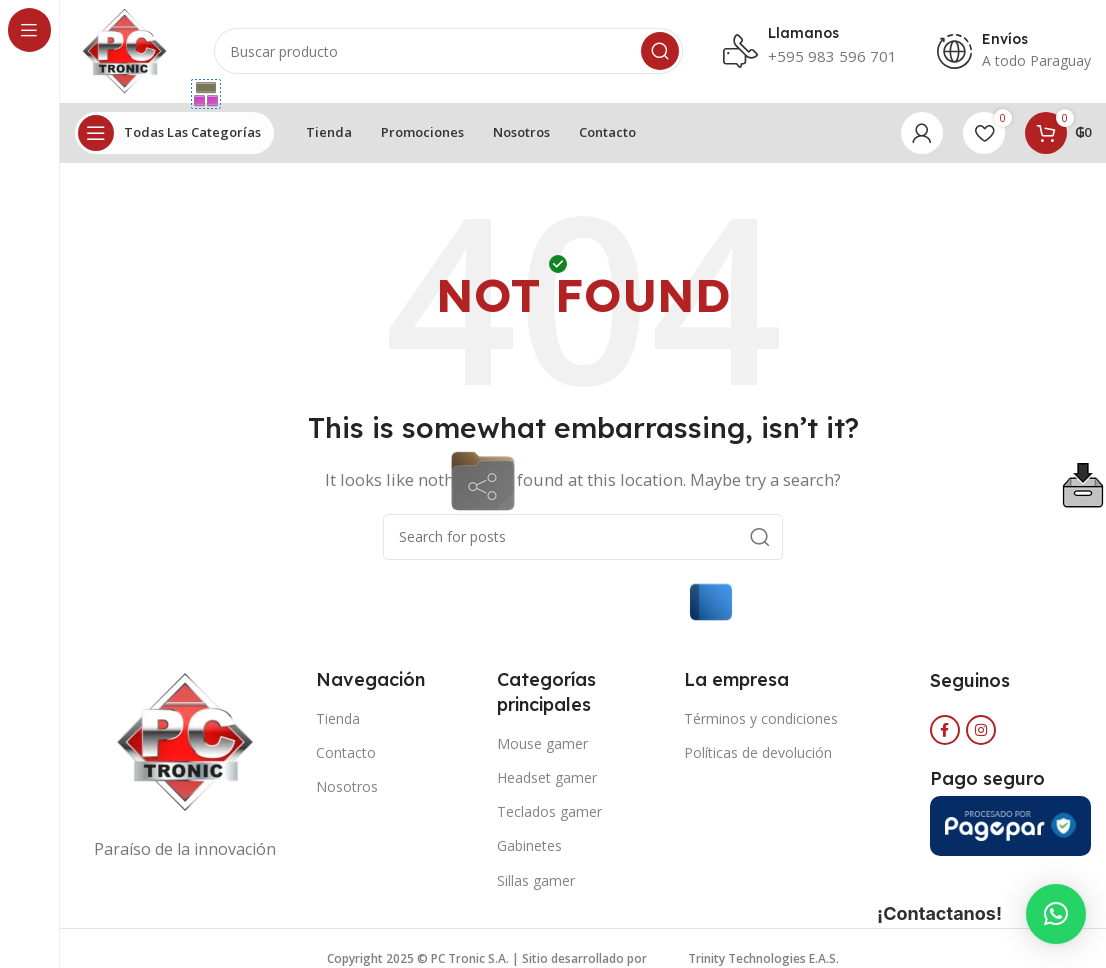  What do you see at coordinates (711, 601) in the screenshot?
I see `access the desktop folder` at bounding box center [711, 601].